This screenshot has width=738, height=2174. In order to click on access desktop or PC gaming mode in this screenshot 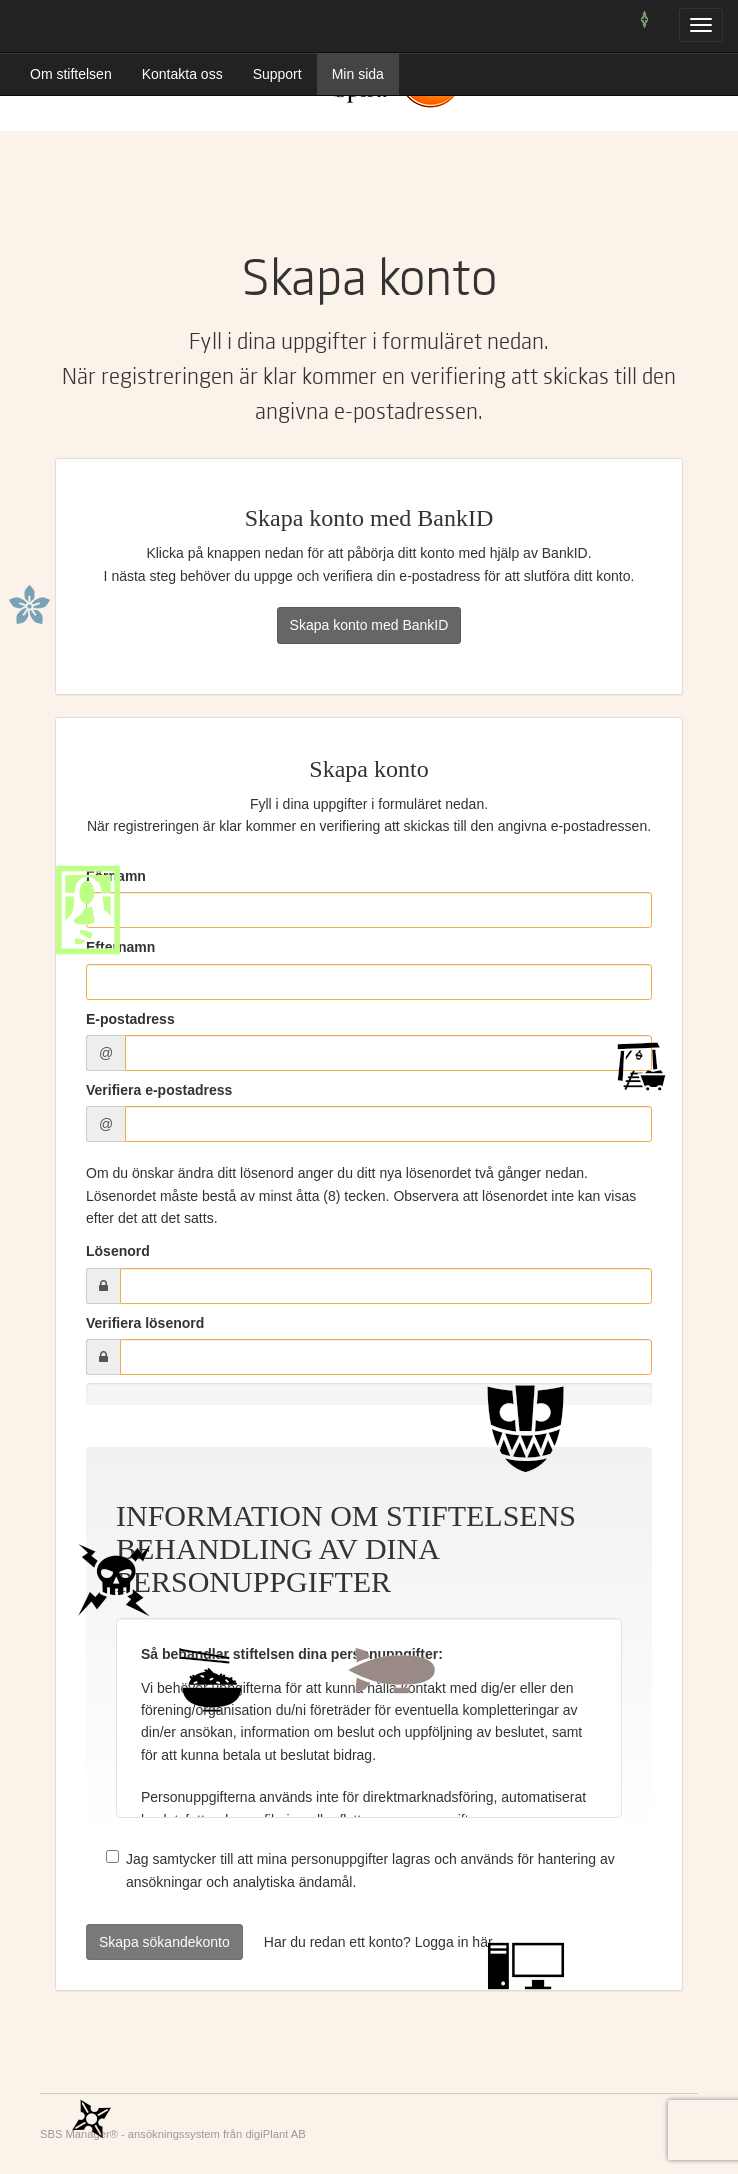, I will do `click(526, 1966)`.